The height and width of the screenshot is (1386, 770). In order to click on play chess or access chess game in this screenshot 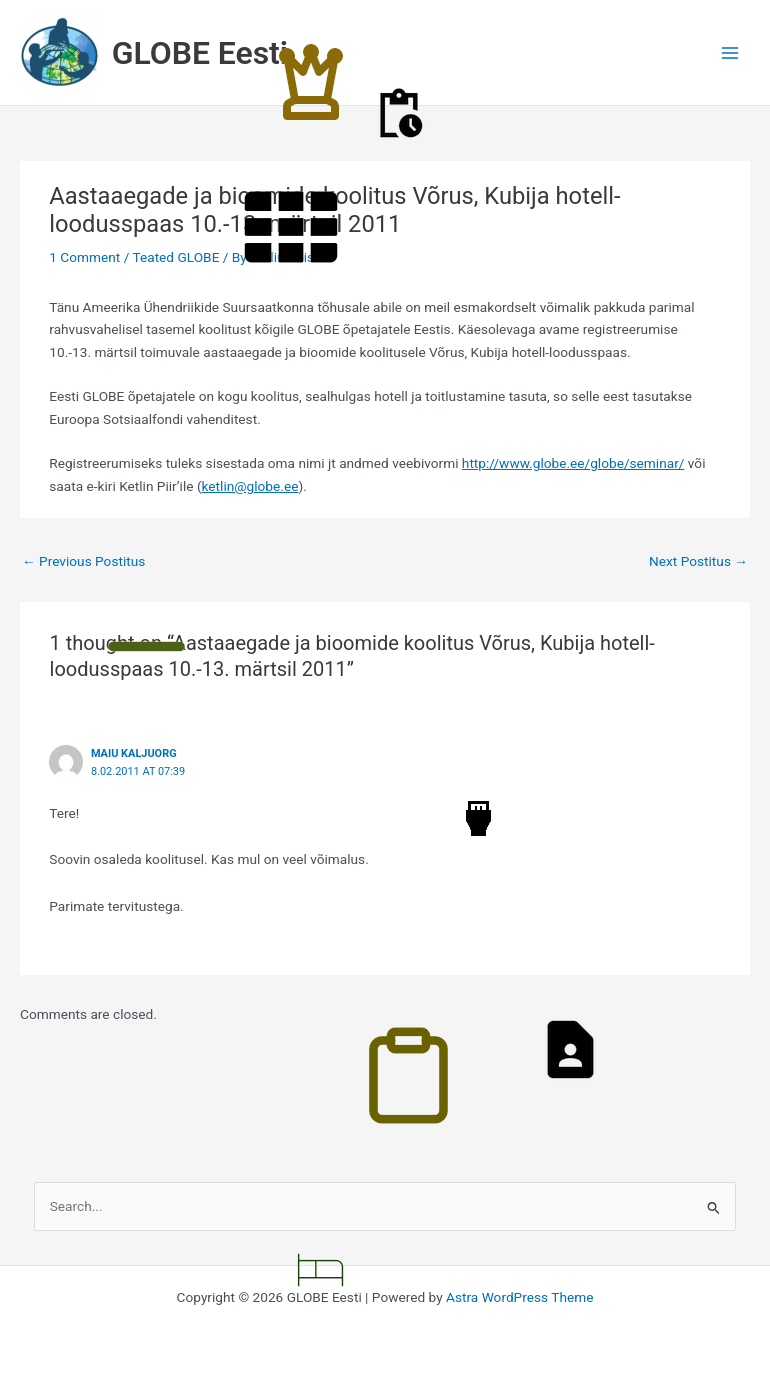, I will do `click(311, 84)`.